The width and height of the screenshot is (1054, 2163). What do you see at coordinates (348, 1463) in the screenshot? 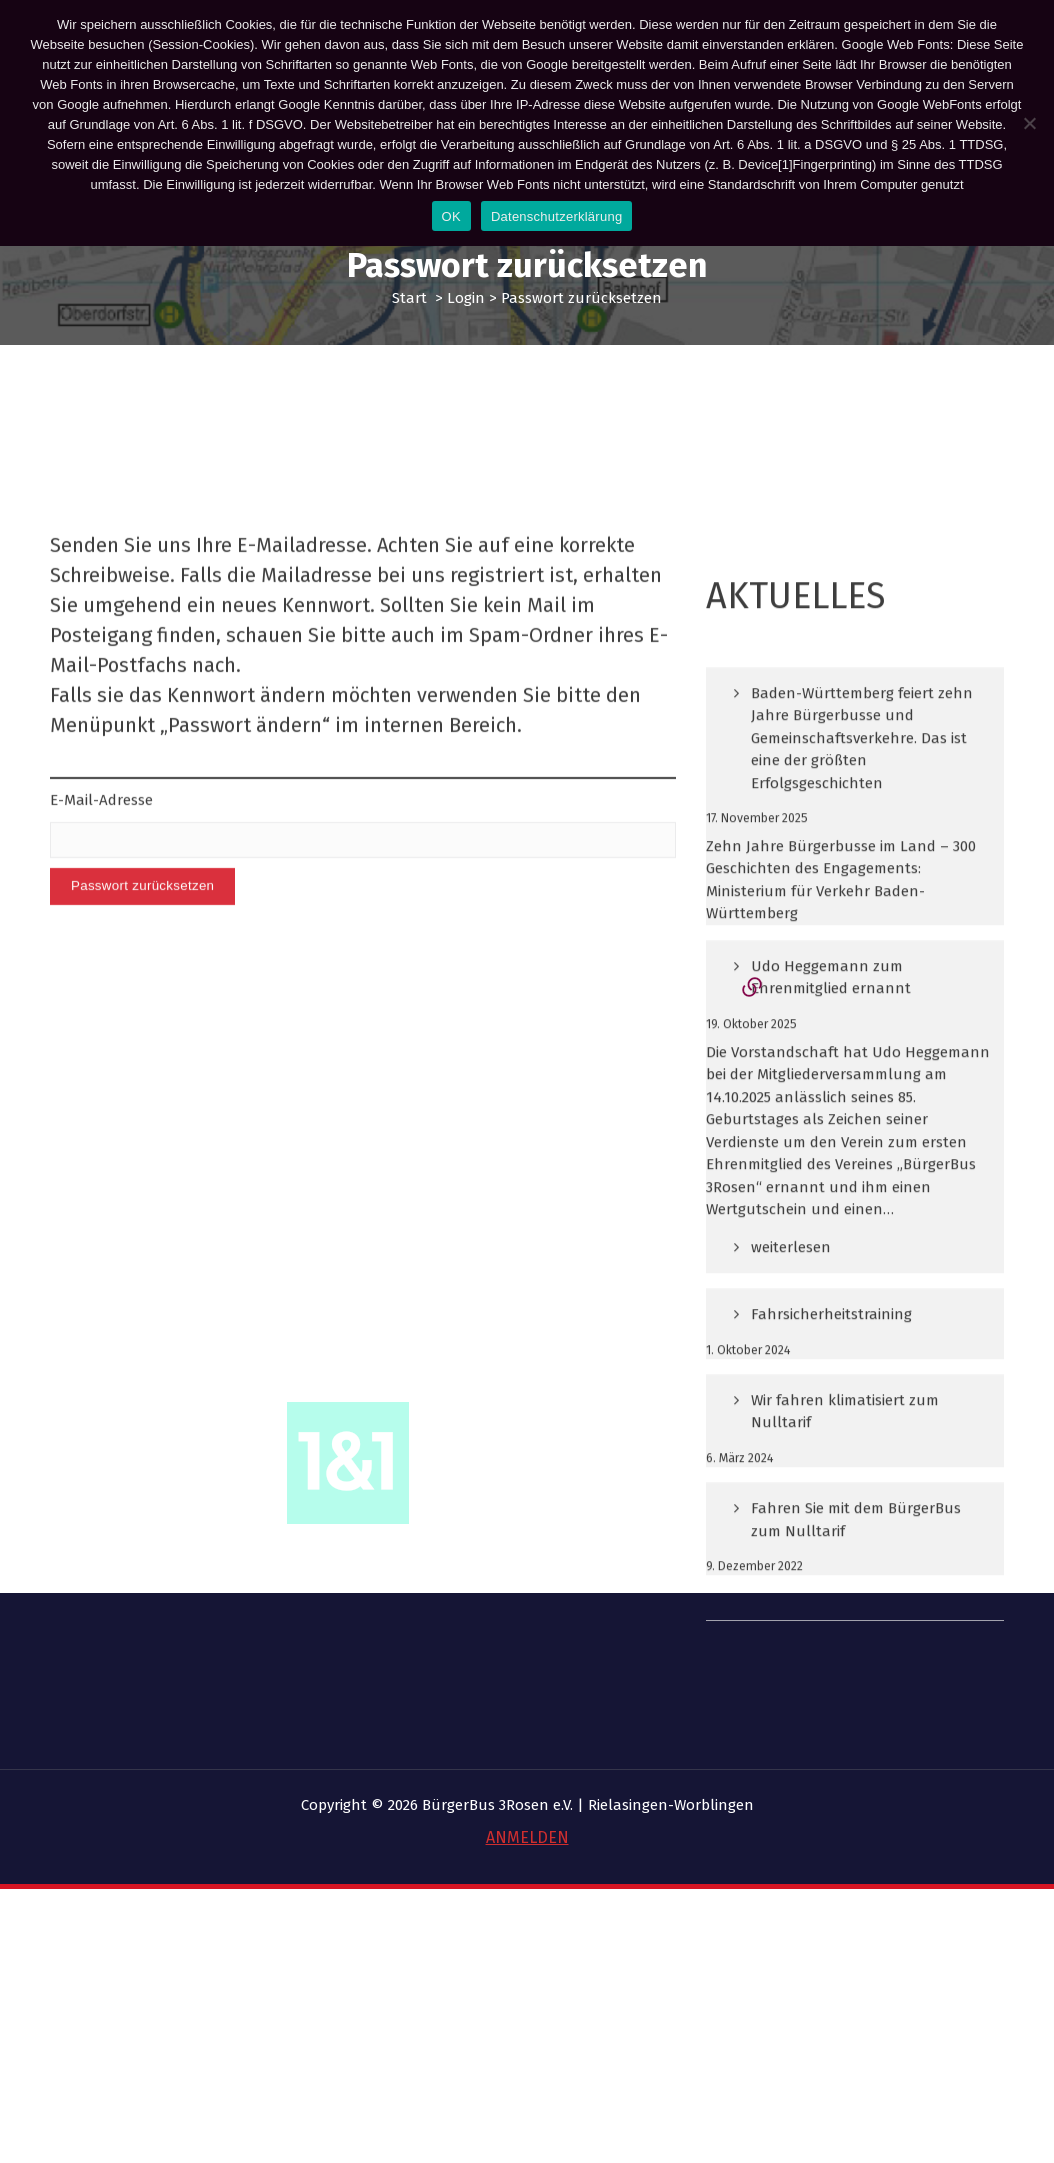
I see `1&1 web hosting service logo` at bounding box center [348, 1463].